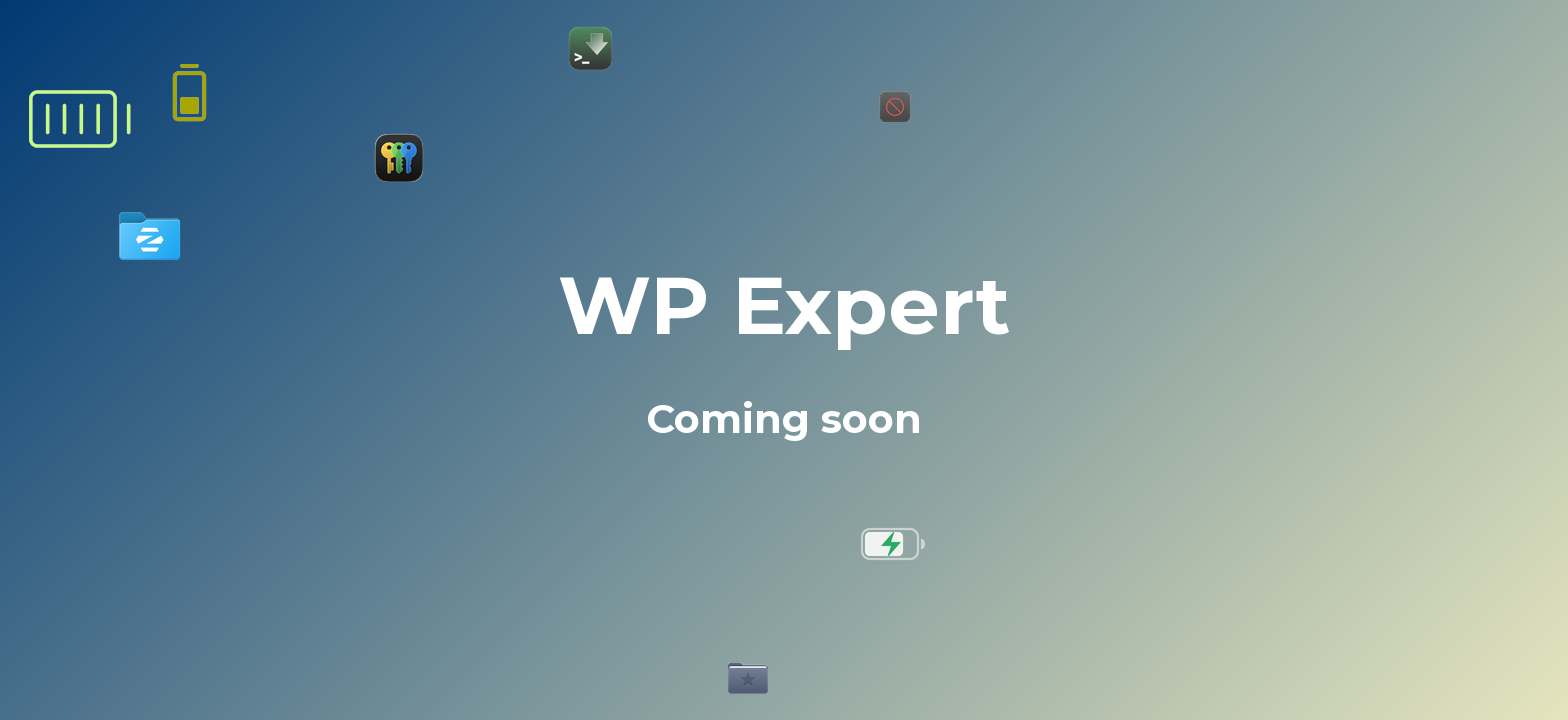  What do you see at coordinates (590, 48) in the screenshot?
I see `open guake drop-down terminal` at bounding box center [590, 48].